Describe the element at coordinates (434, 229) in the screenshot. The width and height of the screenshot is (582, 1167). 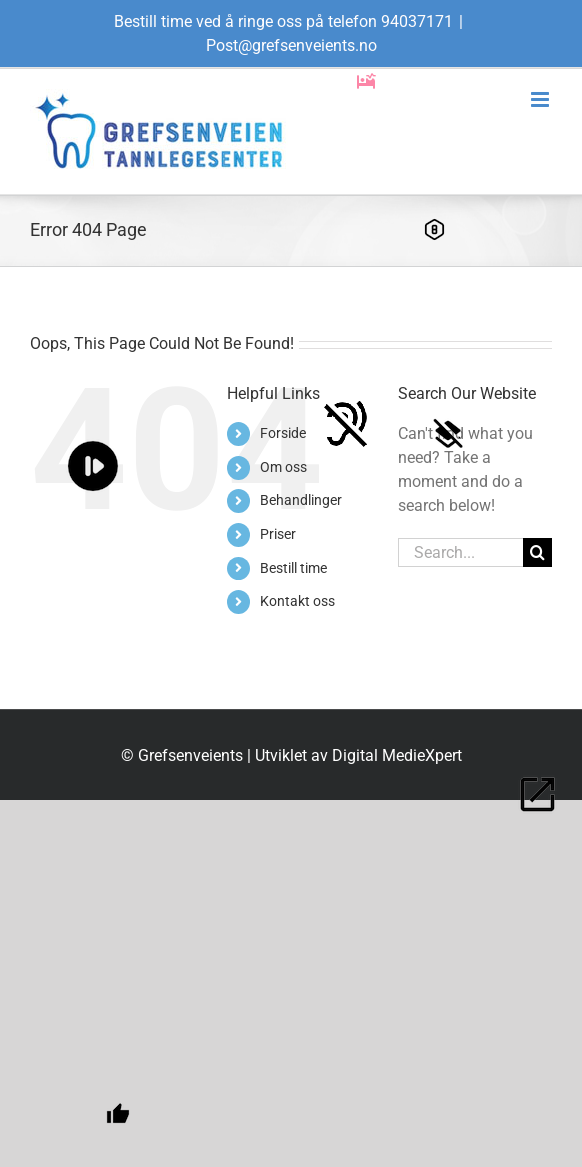
I see `indicates step 8 in a multi-step process` at that location.